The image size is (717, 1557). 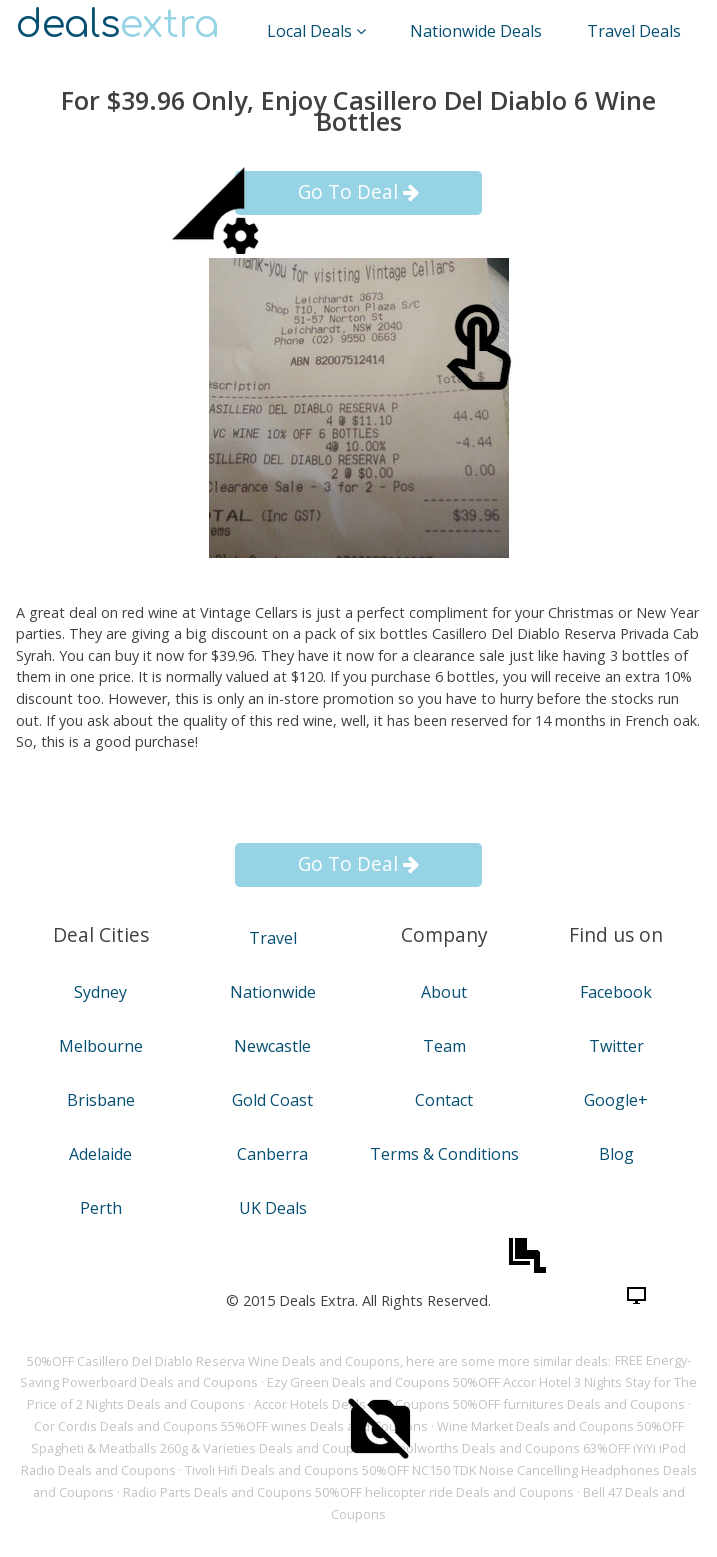 What do you see at coordinates (479, 349) in the screenshot?
I see `tap to interact with this element` at bounding box center [479, 349].